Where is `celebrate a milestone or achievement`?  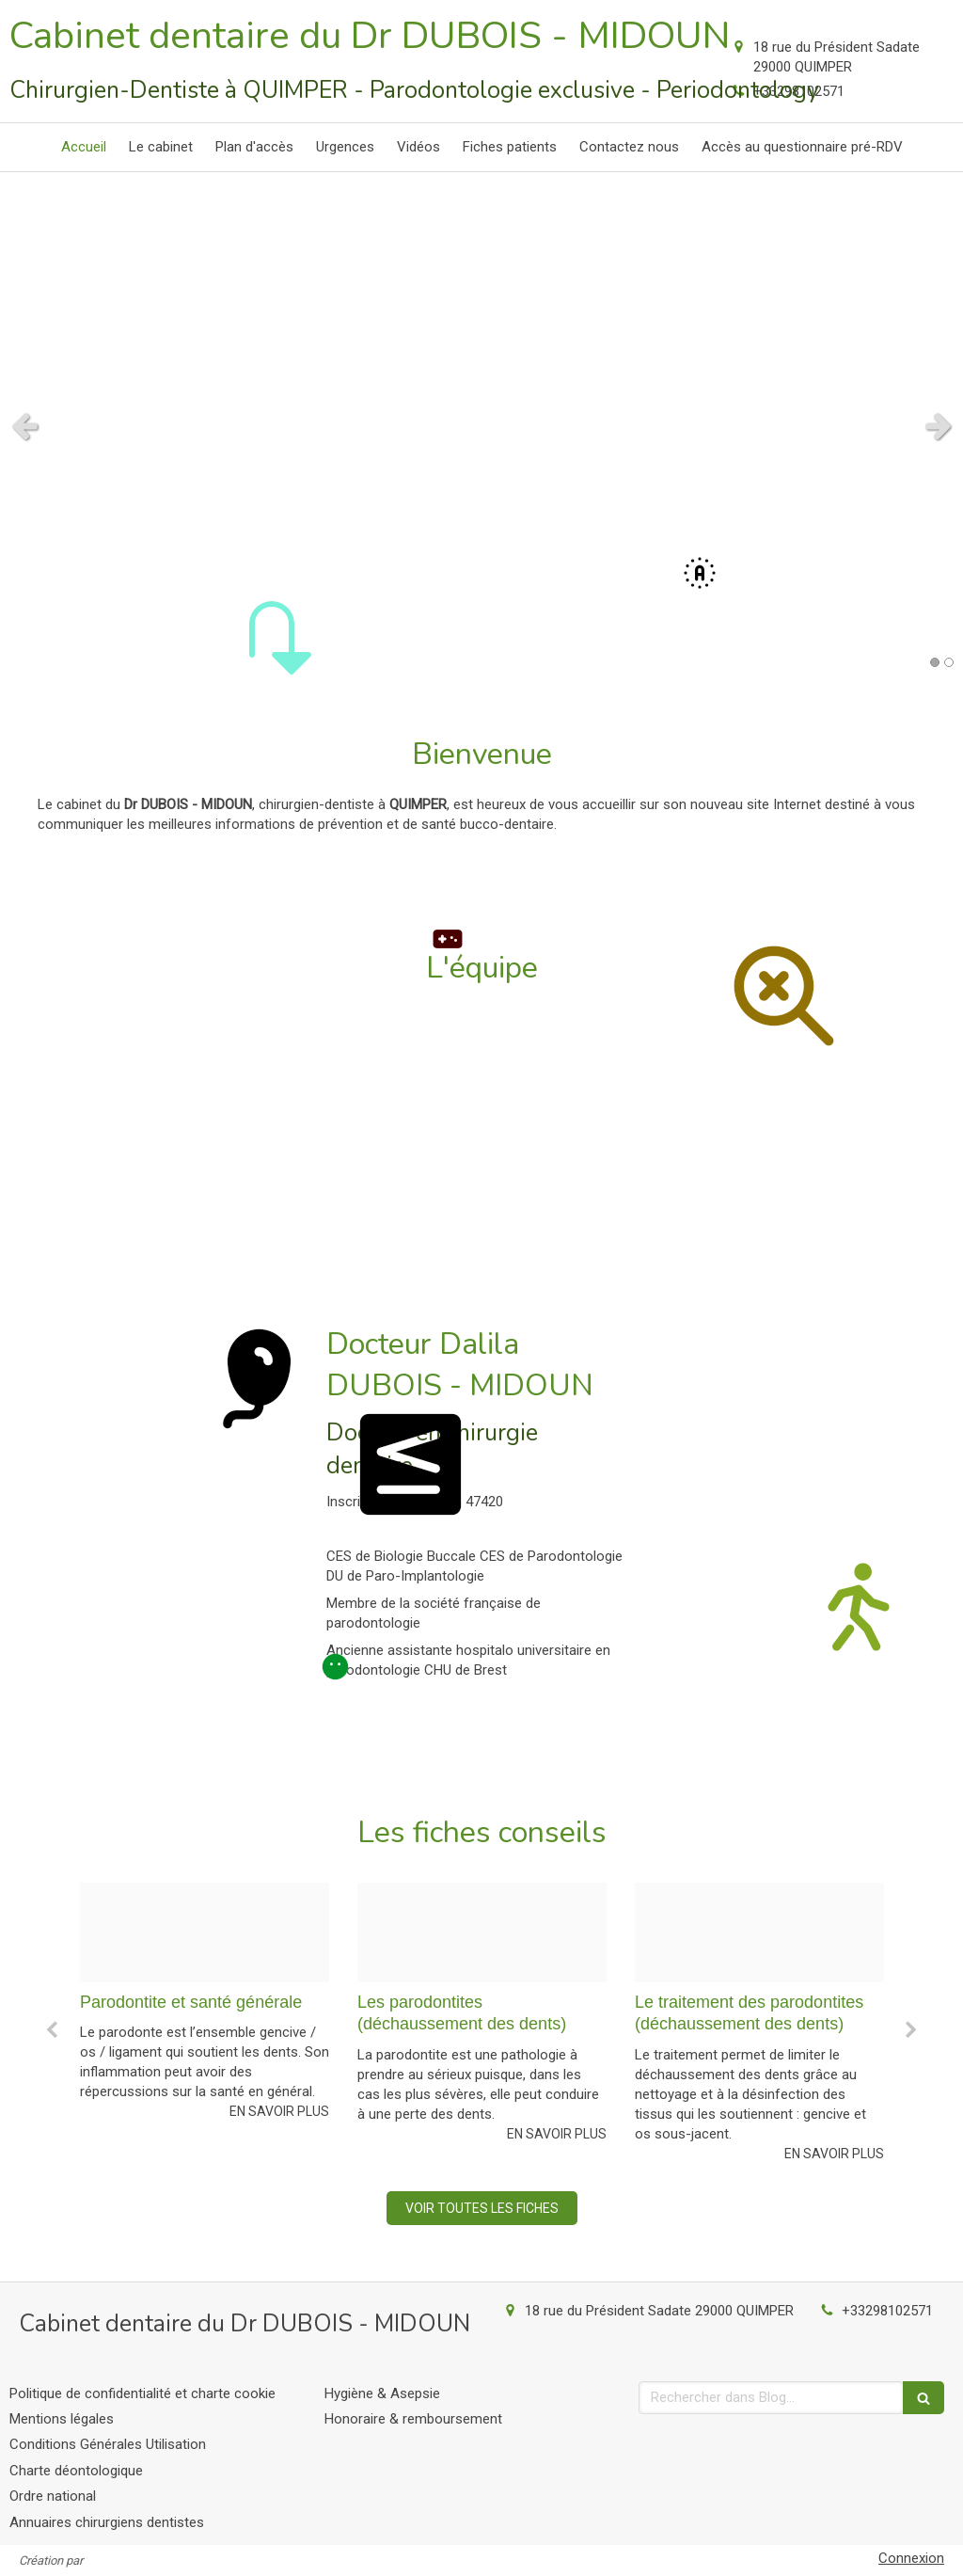
celebrate a milestone or achievement is located at coordinates (259, 1378).